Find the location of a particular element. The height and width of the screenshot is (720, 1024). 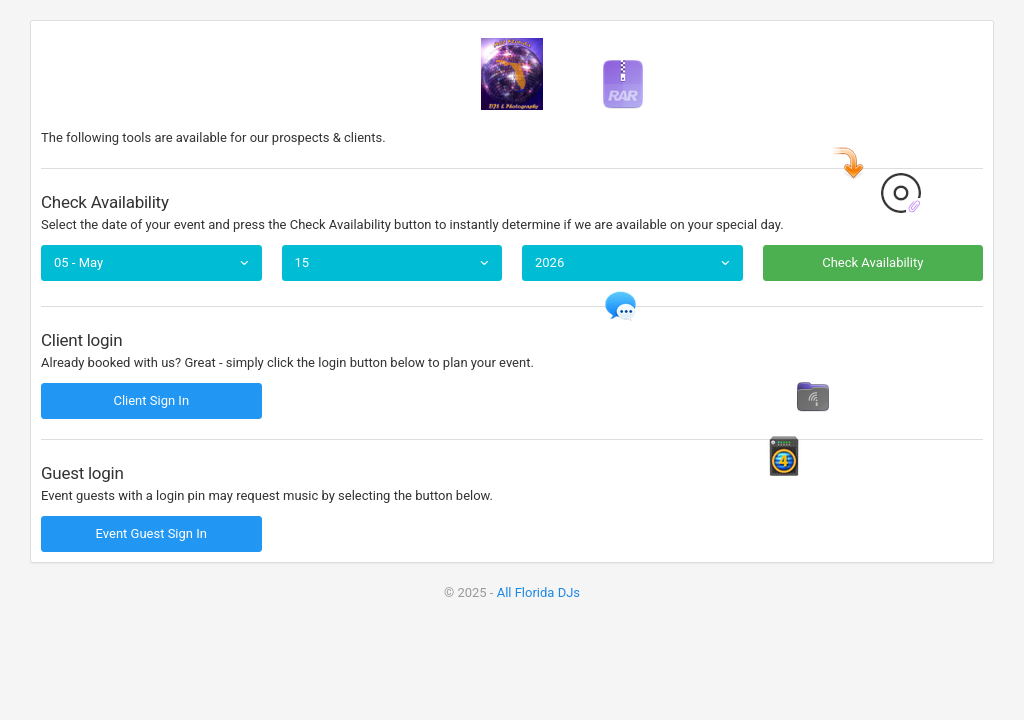

open insync cloud sync folder is located at coordinates (813, 396).